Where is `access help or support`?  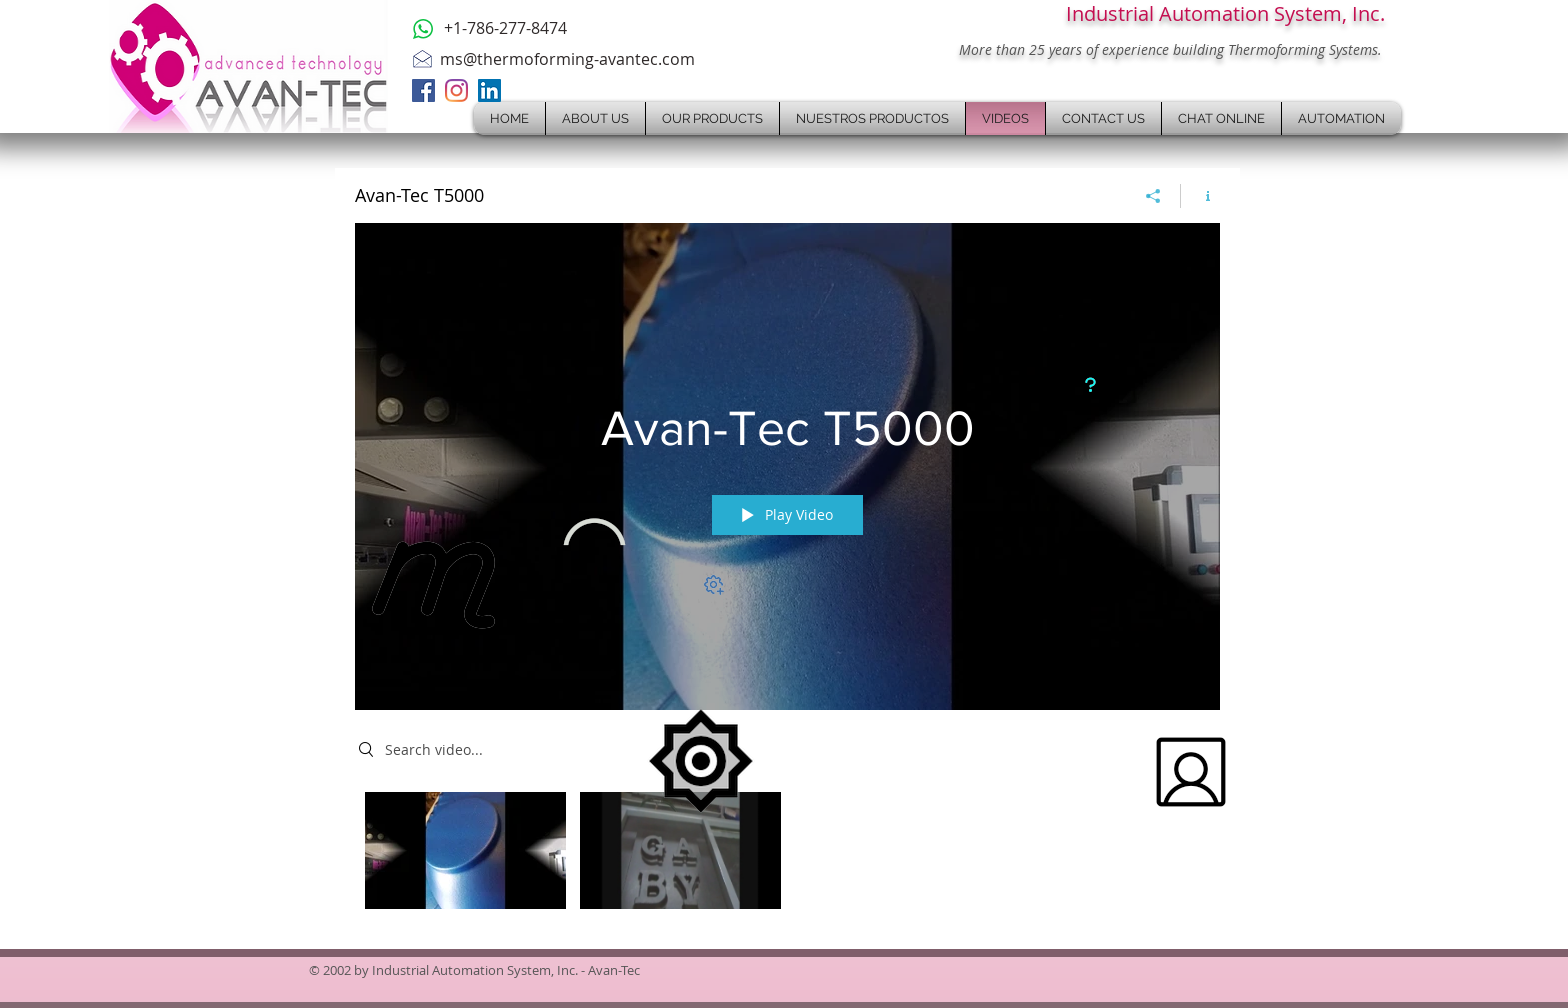 access help or support is located at coordinates (1090, 384).